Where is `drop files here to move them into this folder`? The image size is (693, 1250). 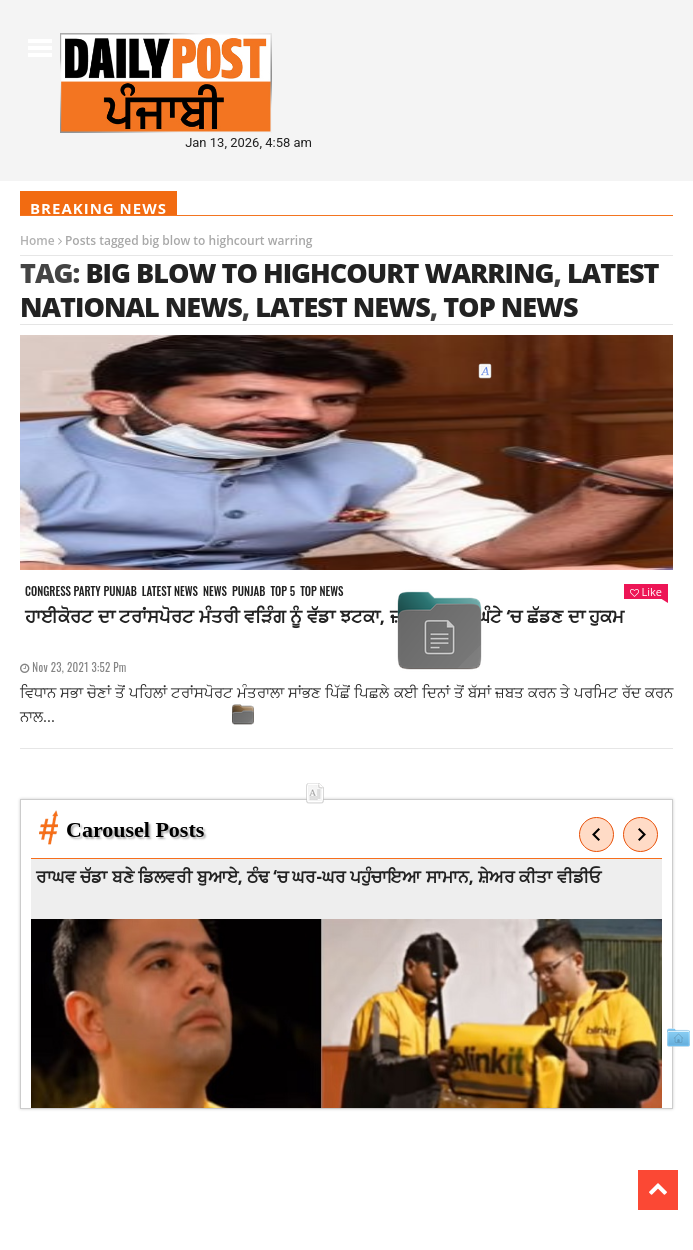 drop files here to move them into this folder is located at coordinates (243, 714).